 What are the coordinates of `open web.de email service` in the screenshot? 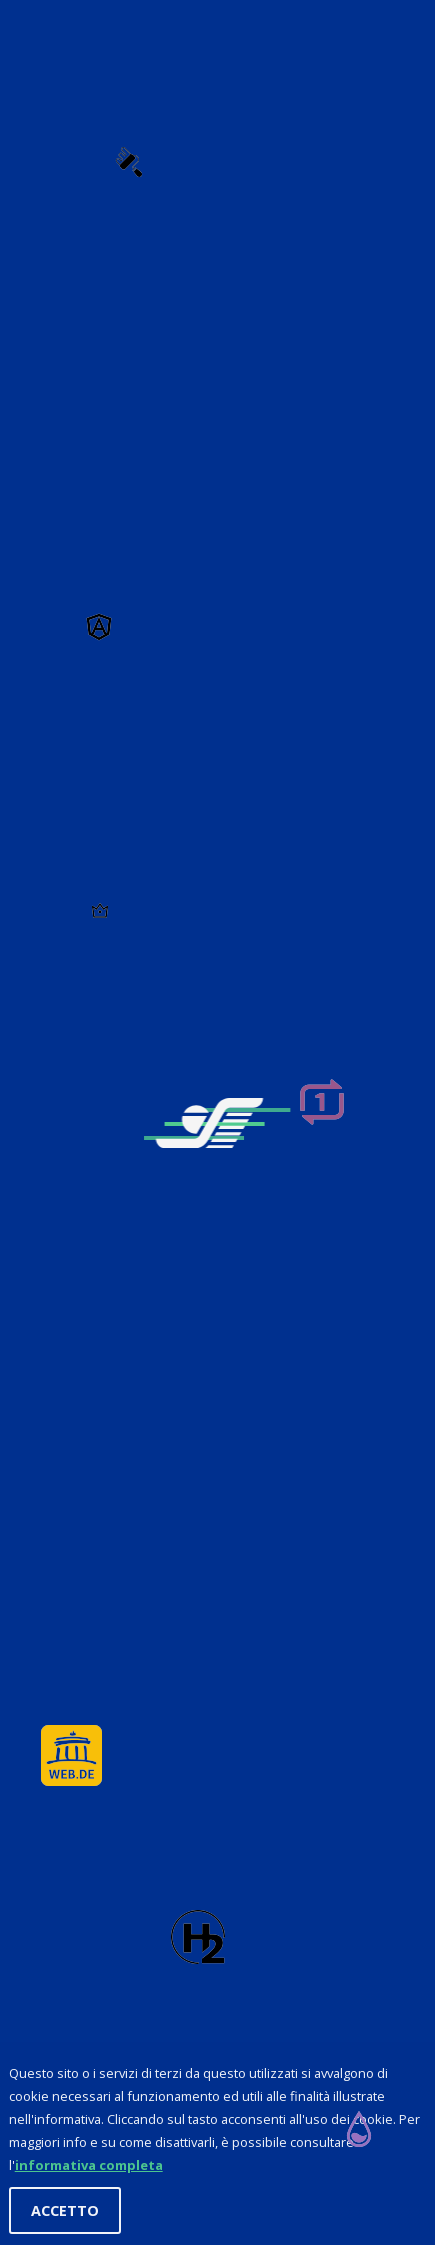 It's located at (71, 1755).